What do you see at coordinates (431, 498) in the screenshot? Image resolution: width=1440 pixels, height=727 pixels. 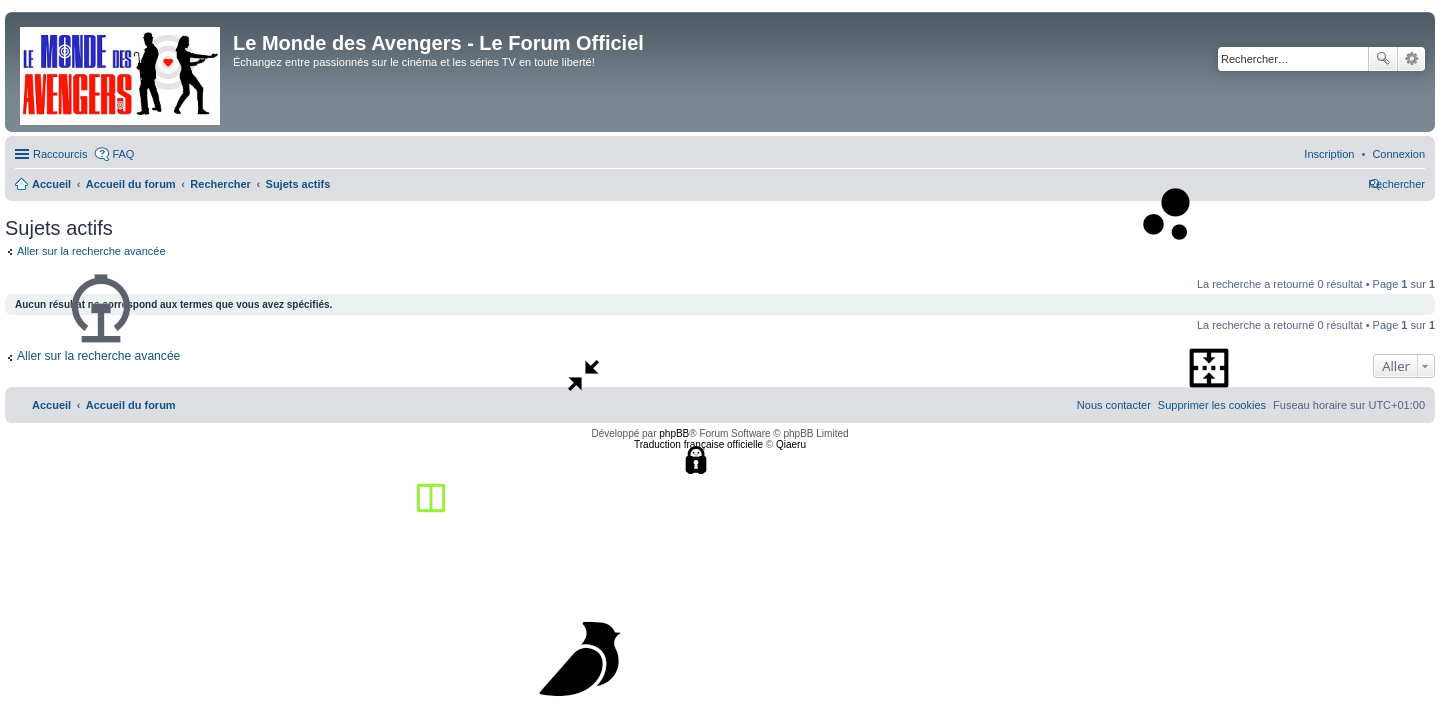 I see `switch to two-column layout view` at bounding box center [431, 498].